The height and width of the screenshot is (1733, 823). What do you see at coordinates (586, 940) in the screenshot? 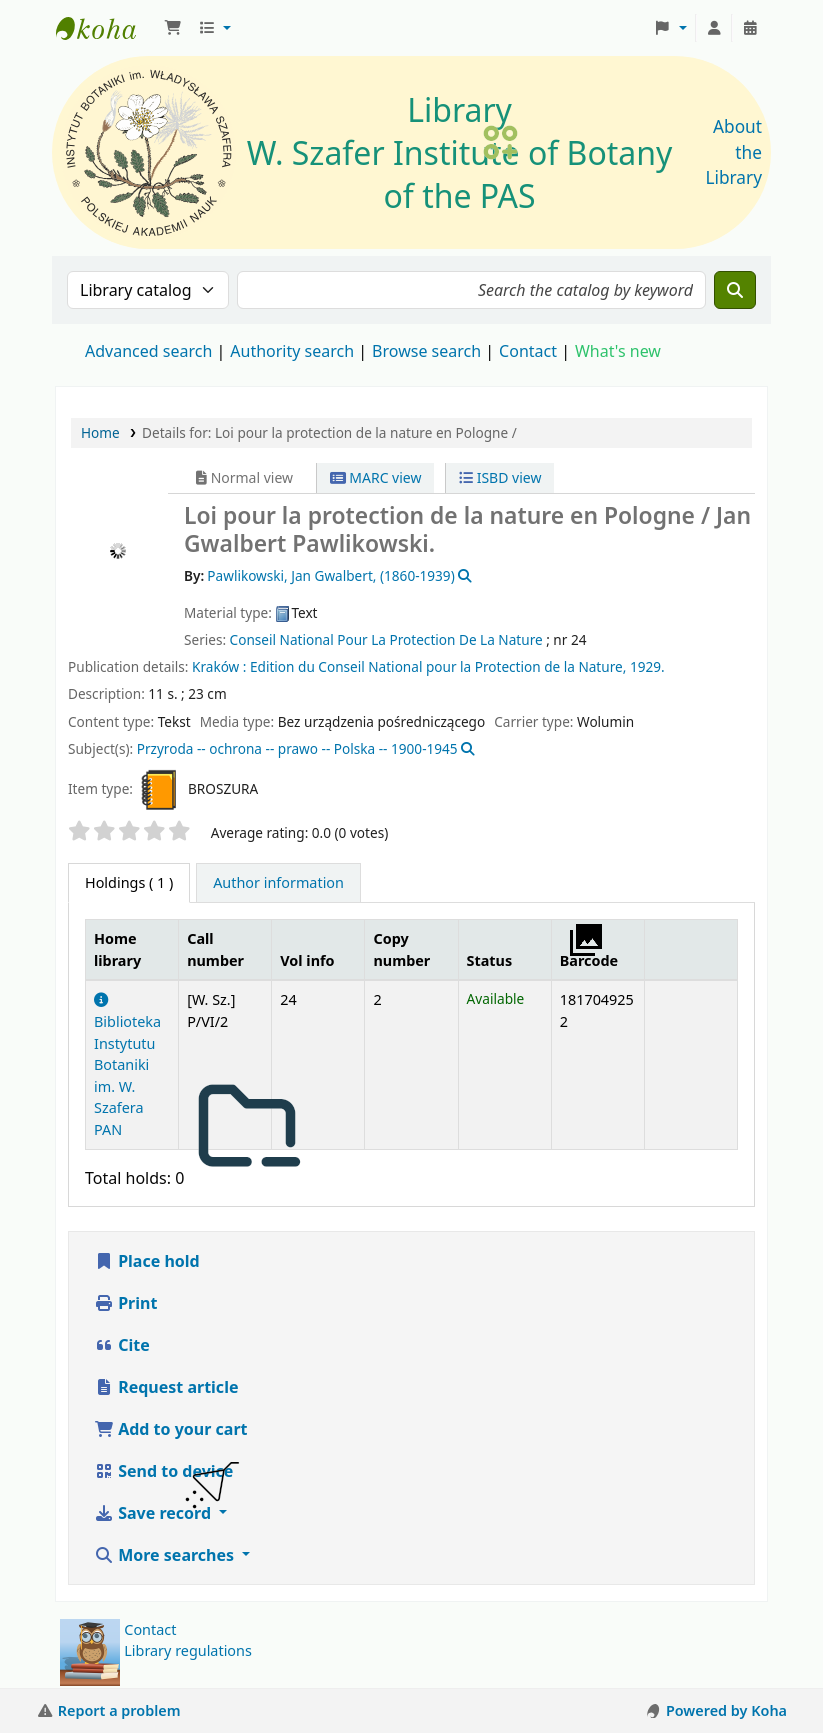
I see `view photo collections or albums` at bounding box center [586, 940].